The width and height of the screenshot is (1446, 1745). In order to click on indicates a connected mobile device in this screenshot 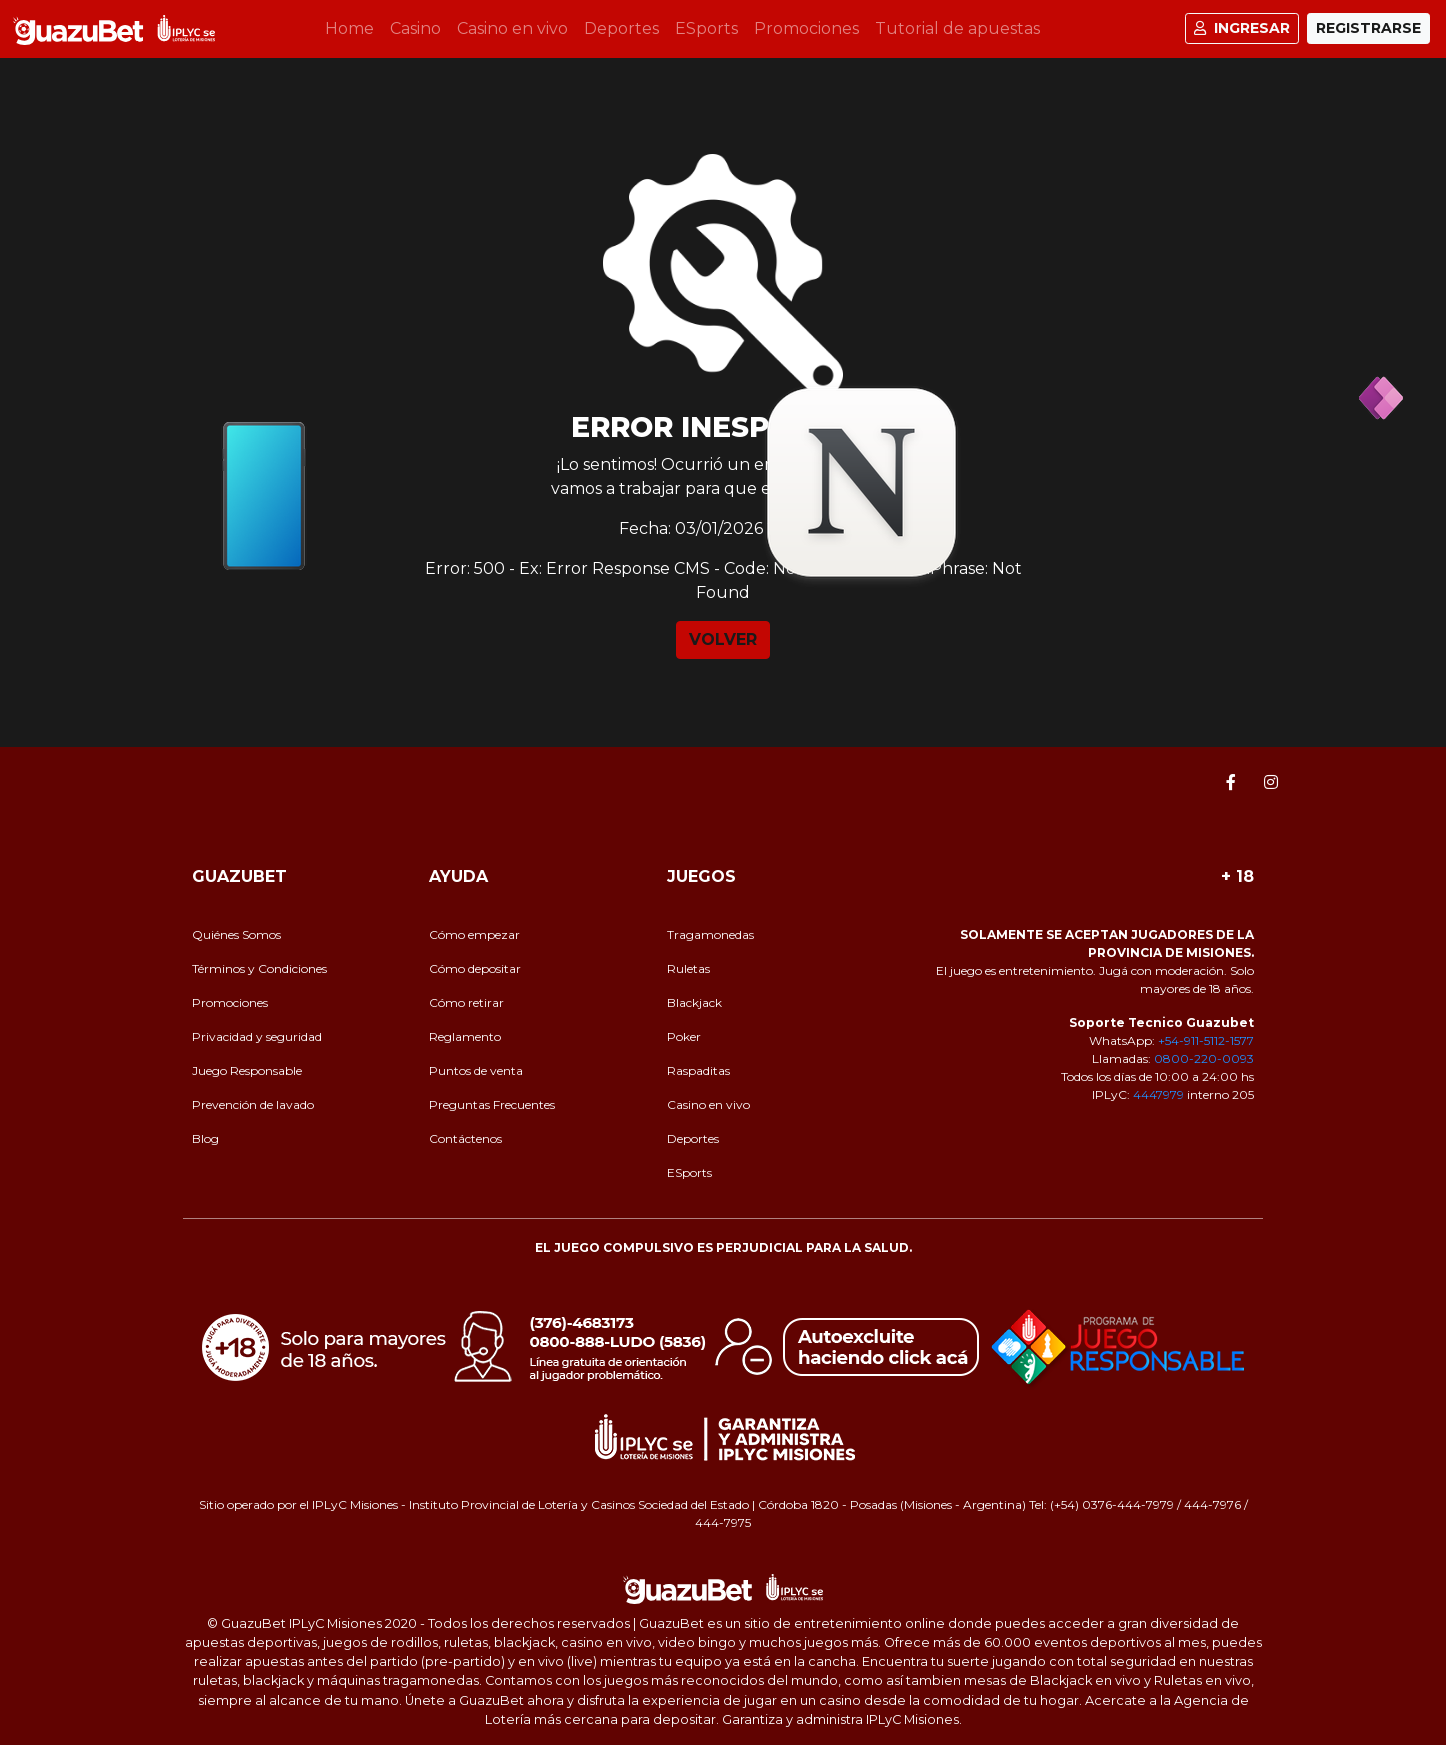, I will do `click(264, 496)`.